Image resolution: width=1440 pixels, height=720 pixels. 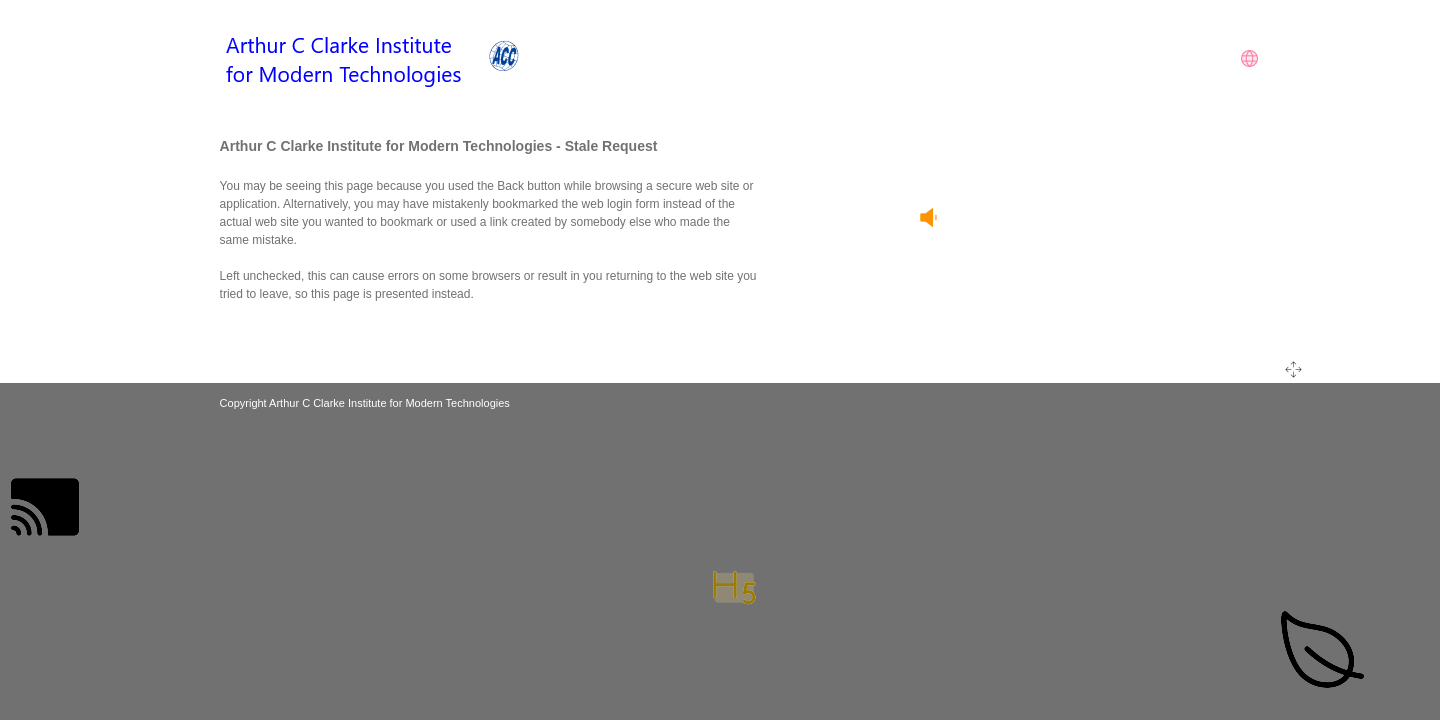 I want to click on adjust volume to low level, so click(x=929, y=217).